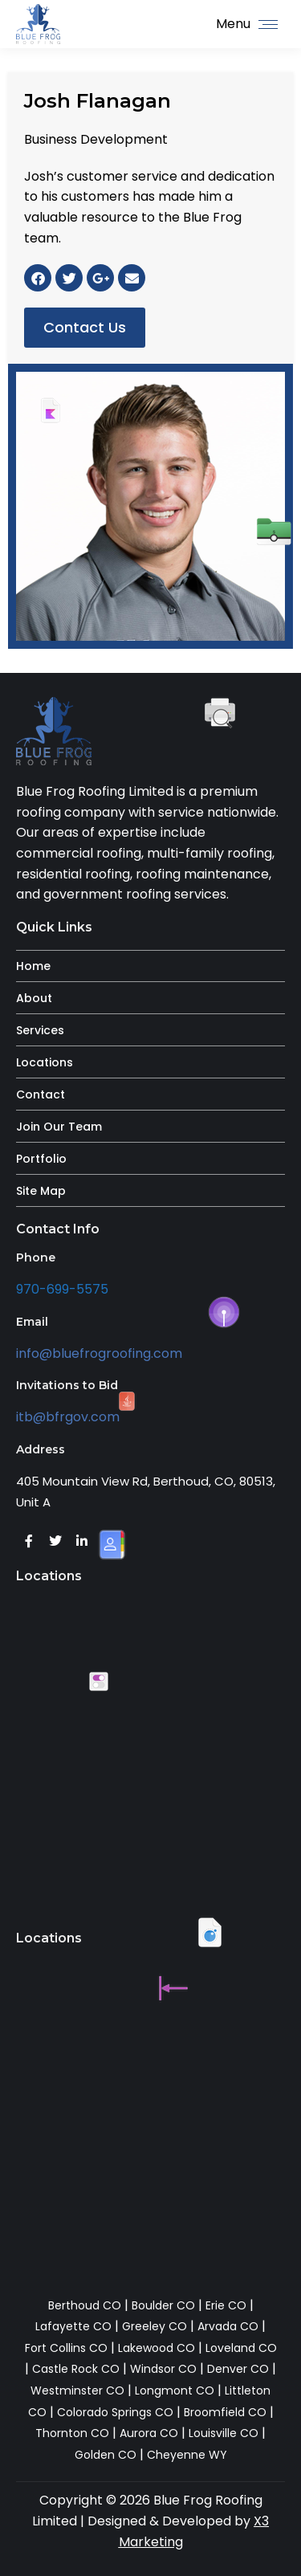 This screenshot has width=301, height=2576. Describe the element at coordinates (209, 1932) in the screenshot. I see `lua script file` at that location.